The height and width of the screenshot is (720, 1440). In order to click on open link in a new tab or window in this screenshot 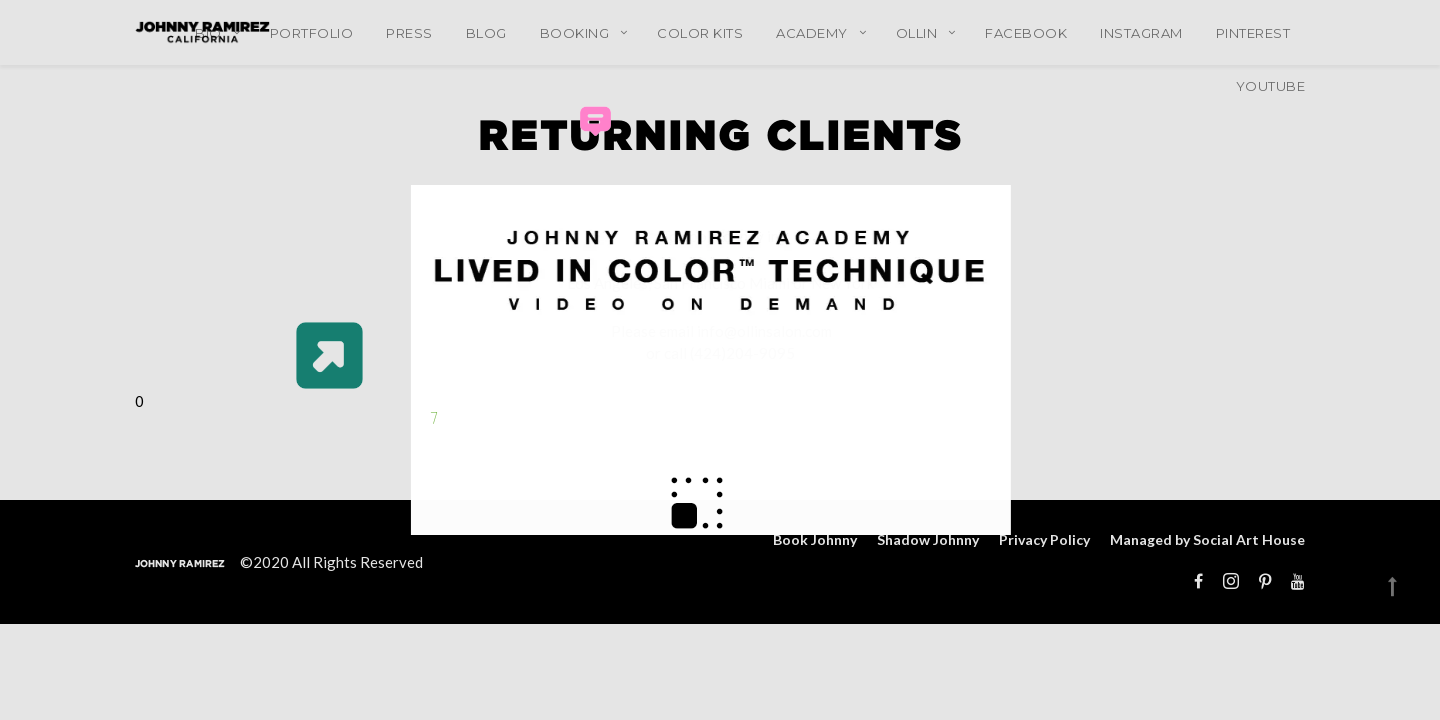, I will do `click(329, 355)`.